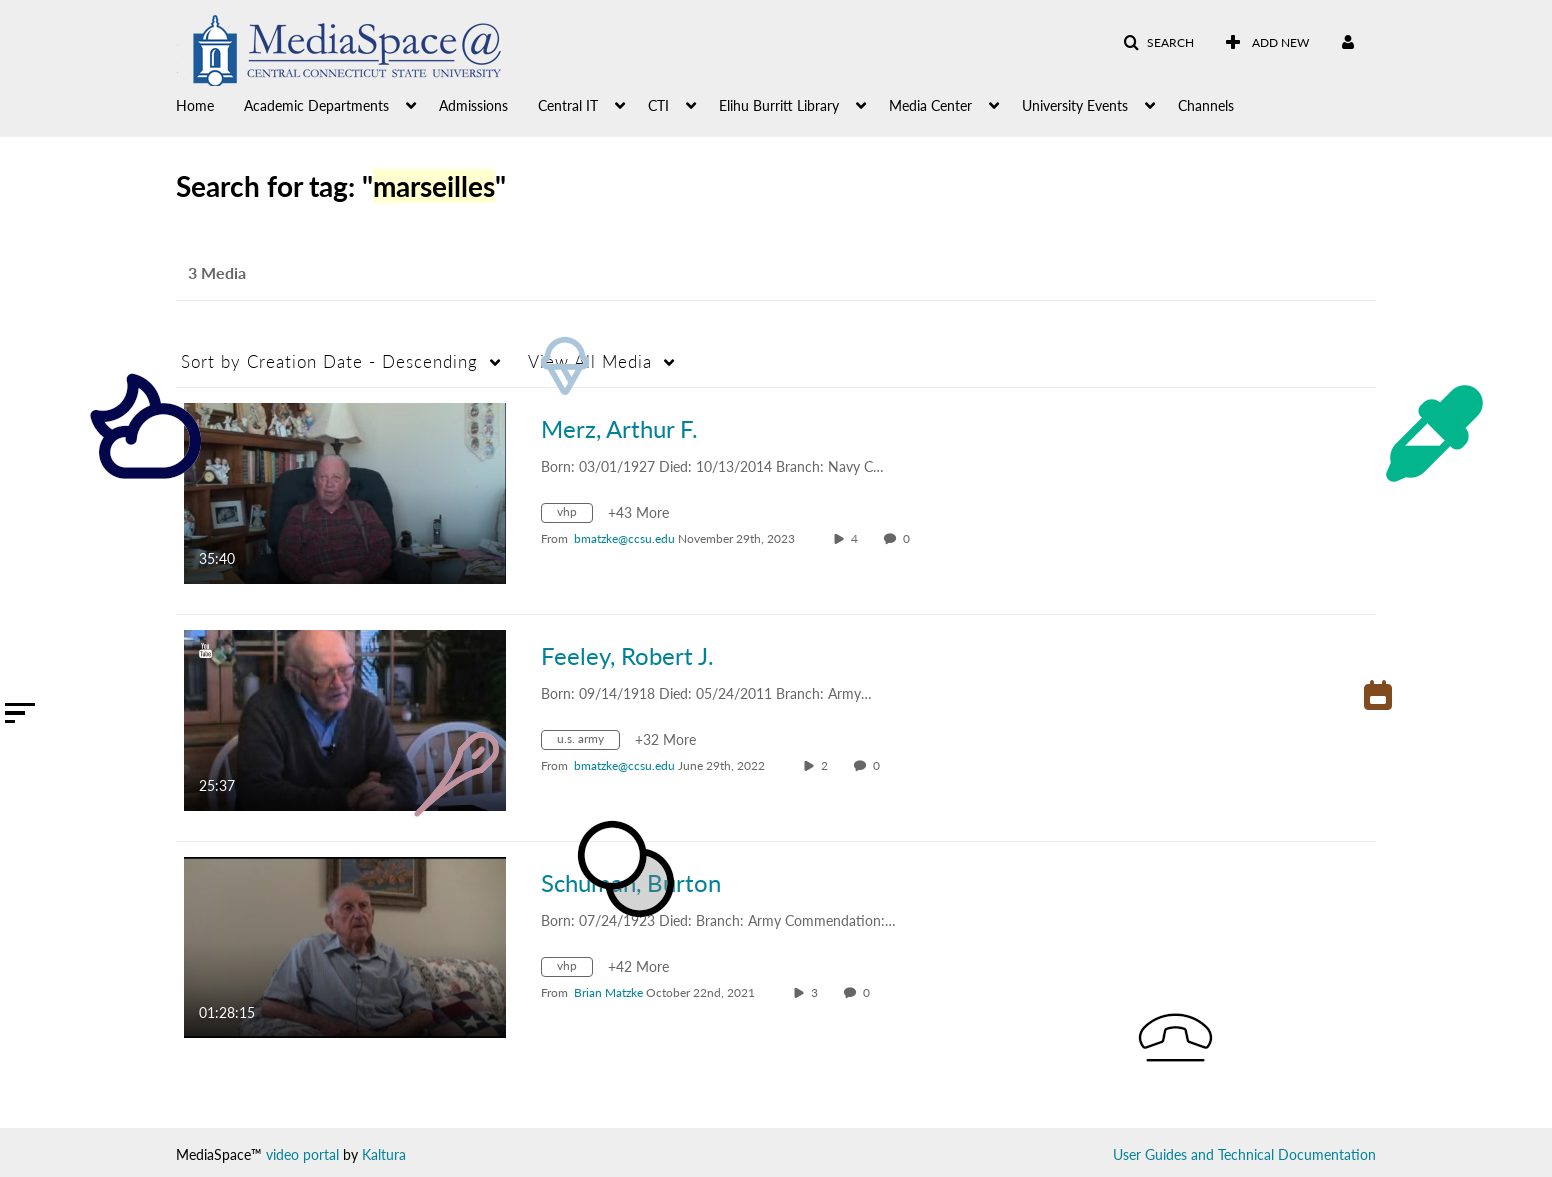 The width and height of the screenshot is (1552, 1177). I want to click on end the current call, so click(1175, 1037).